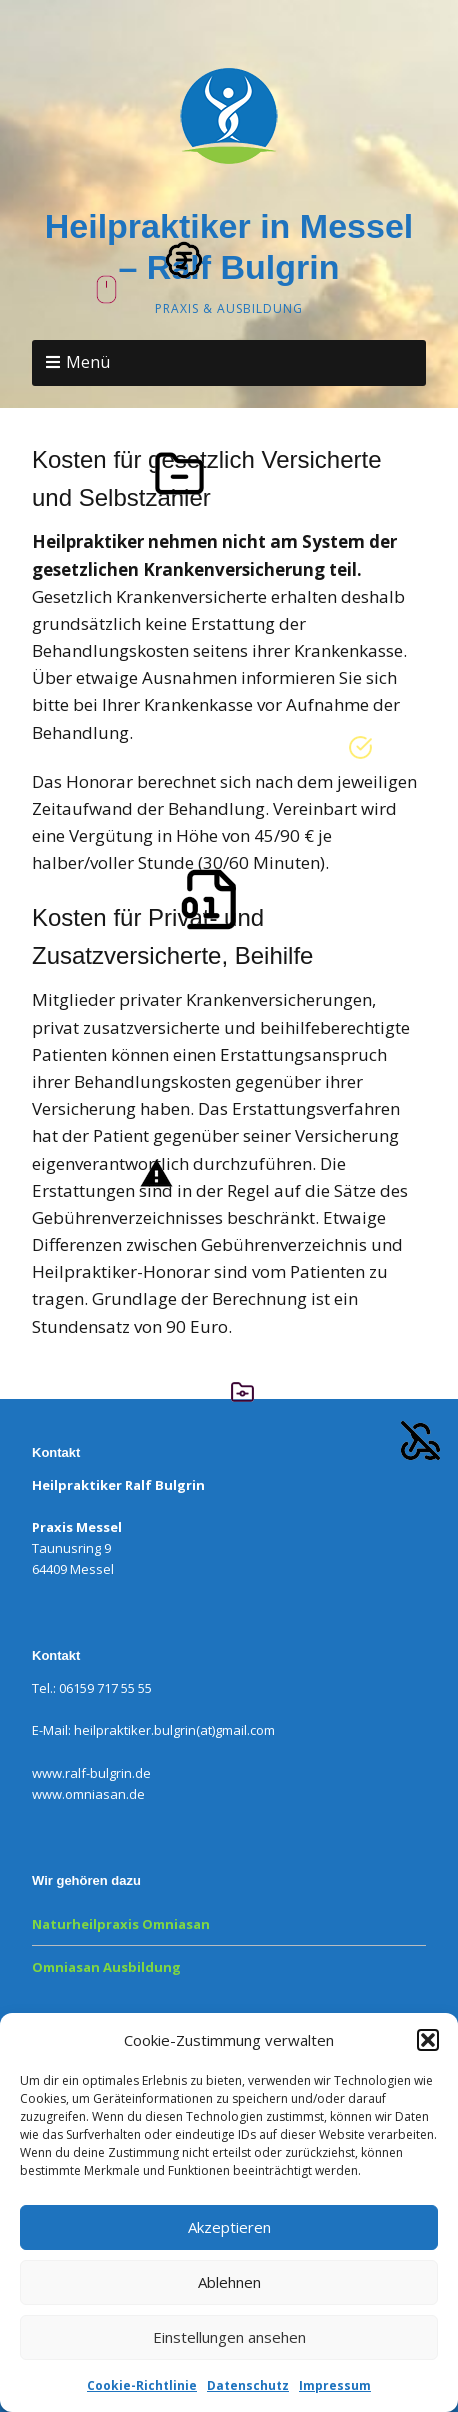 This screenshot has height=2412, width=458. I want to click on webhook integration disabled, so click(420, 1440).